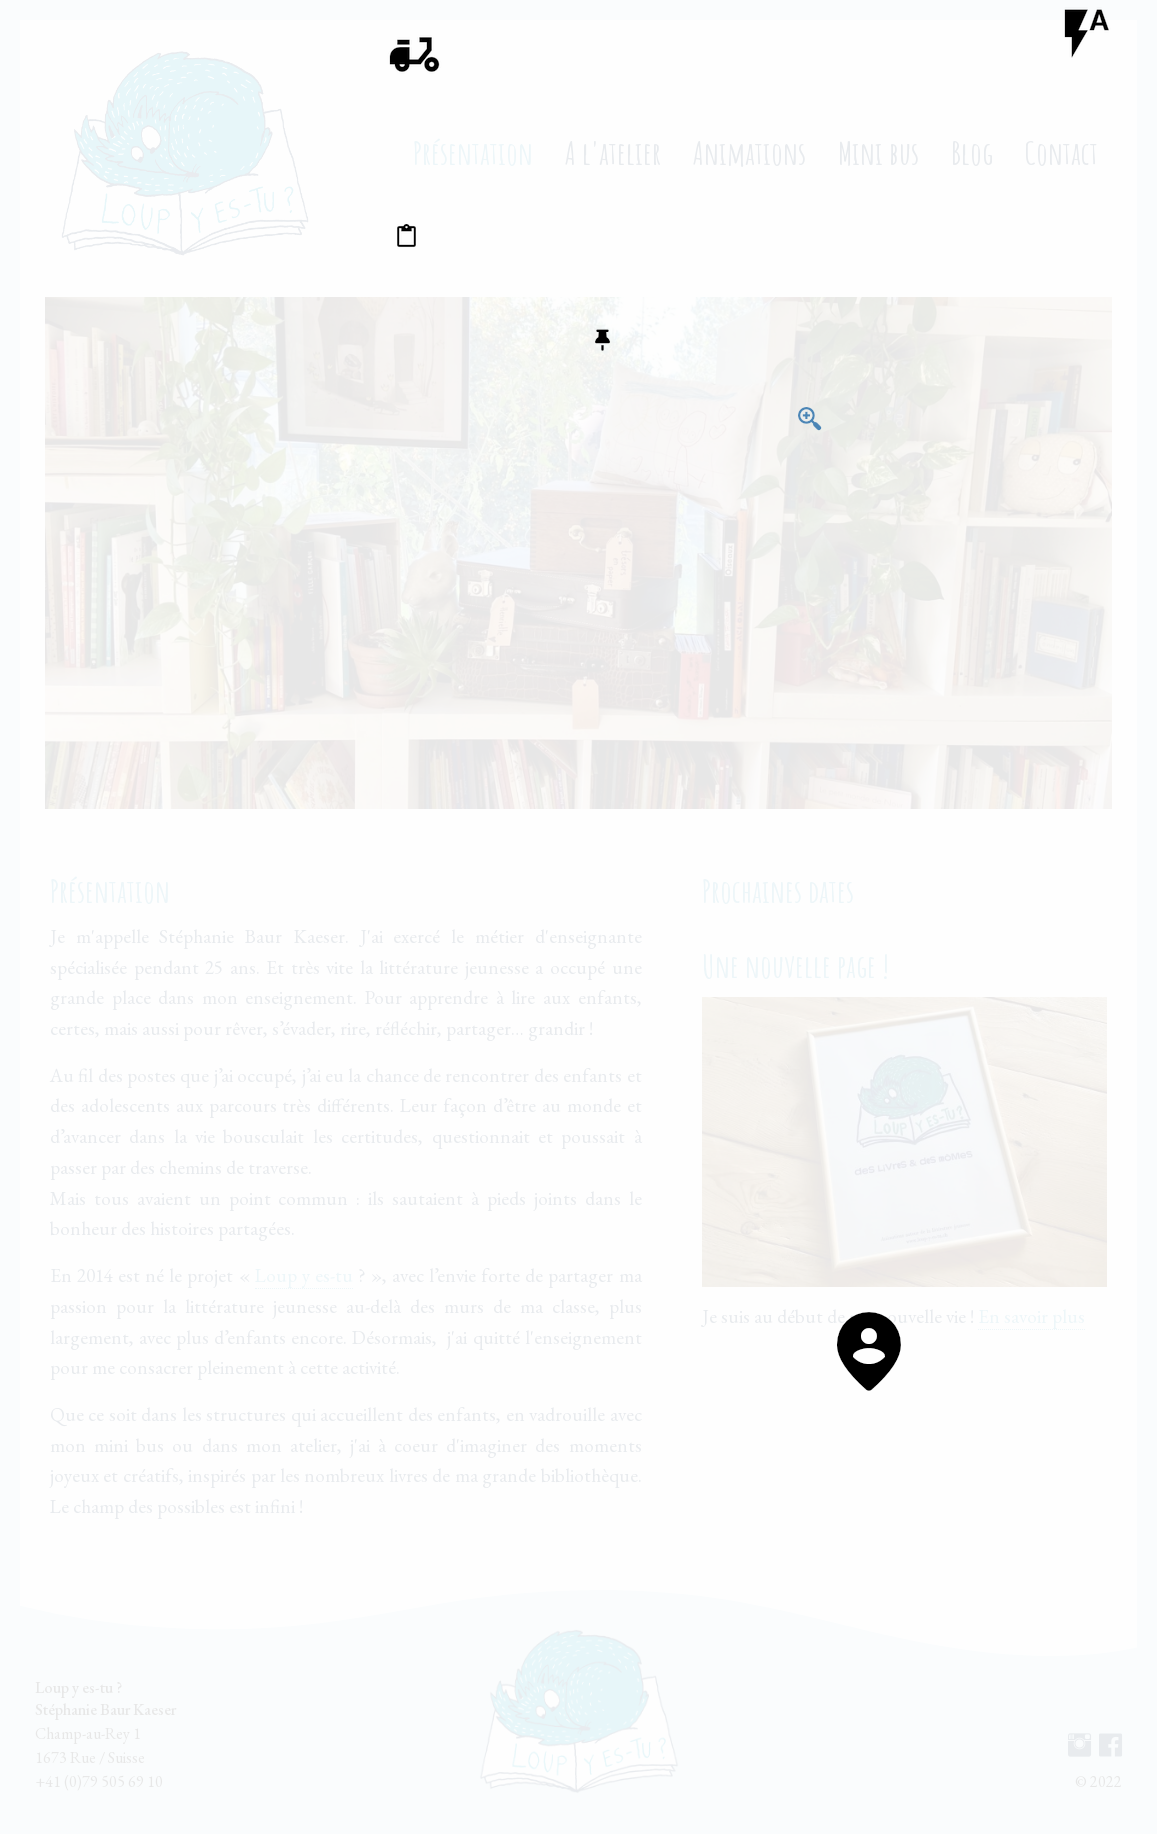  What do you see at coordinates (602, 339) in the screenshot?
I see `pin an item to keep it visible` at bounding box center [602, 339].